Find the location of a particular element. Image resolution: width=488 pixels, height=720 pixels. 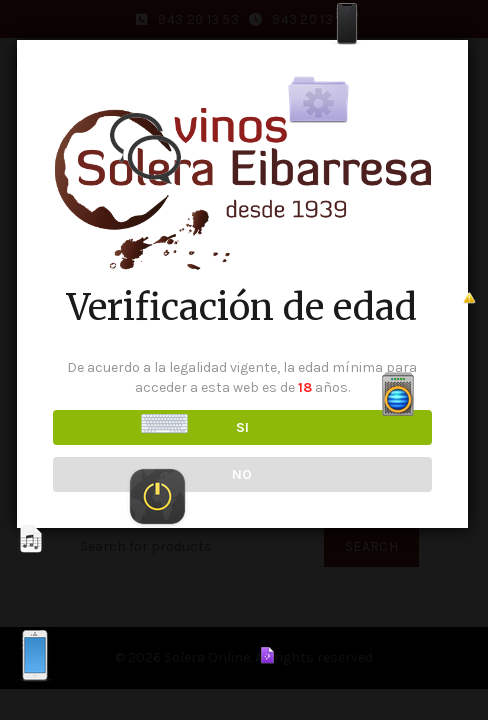

configure wake-on-lan network settings is located at coordinates (157, 497).